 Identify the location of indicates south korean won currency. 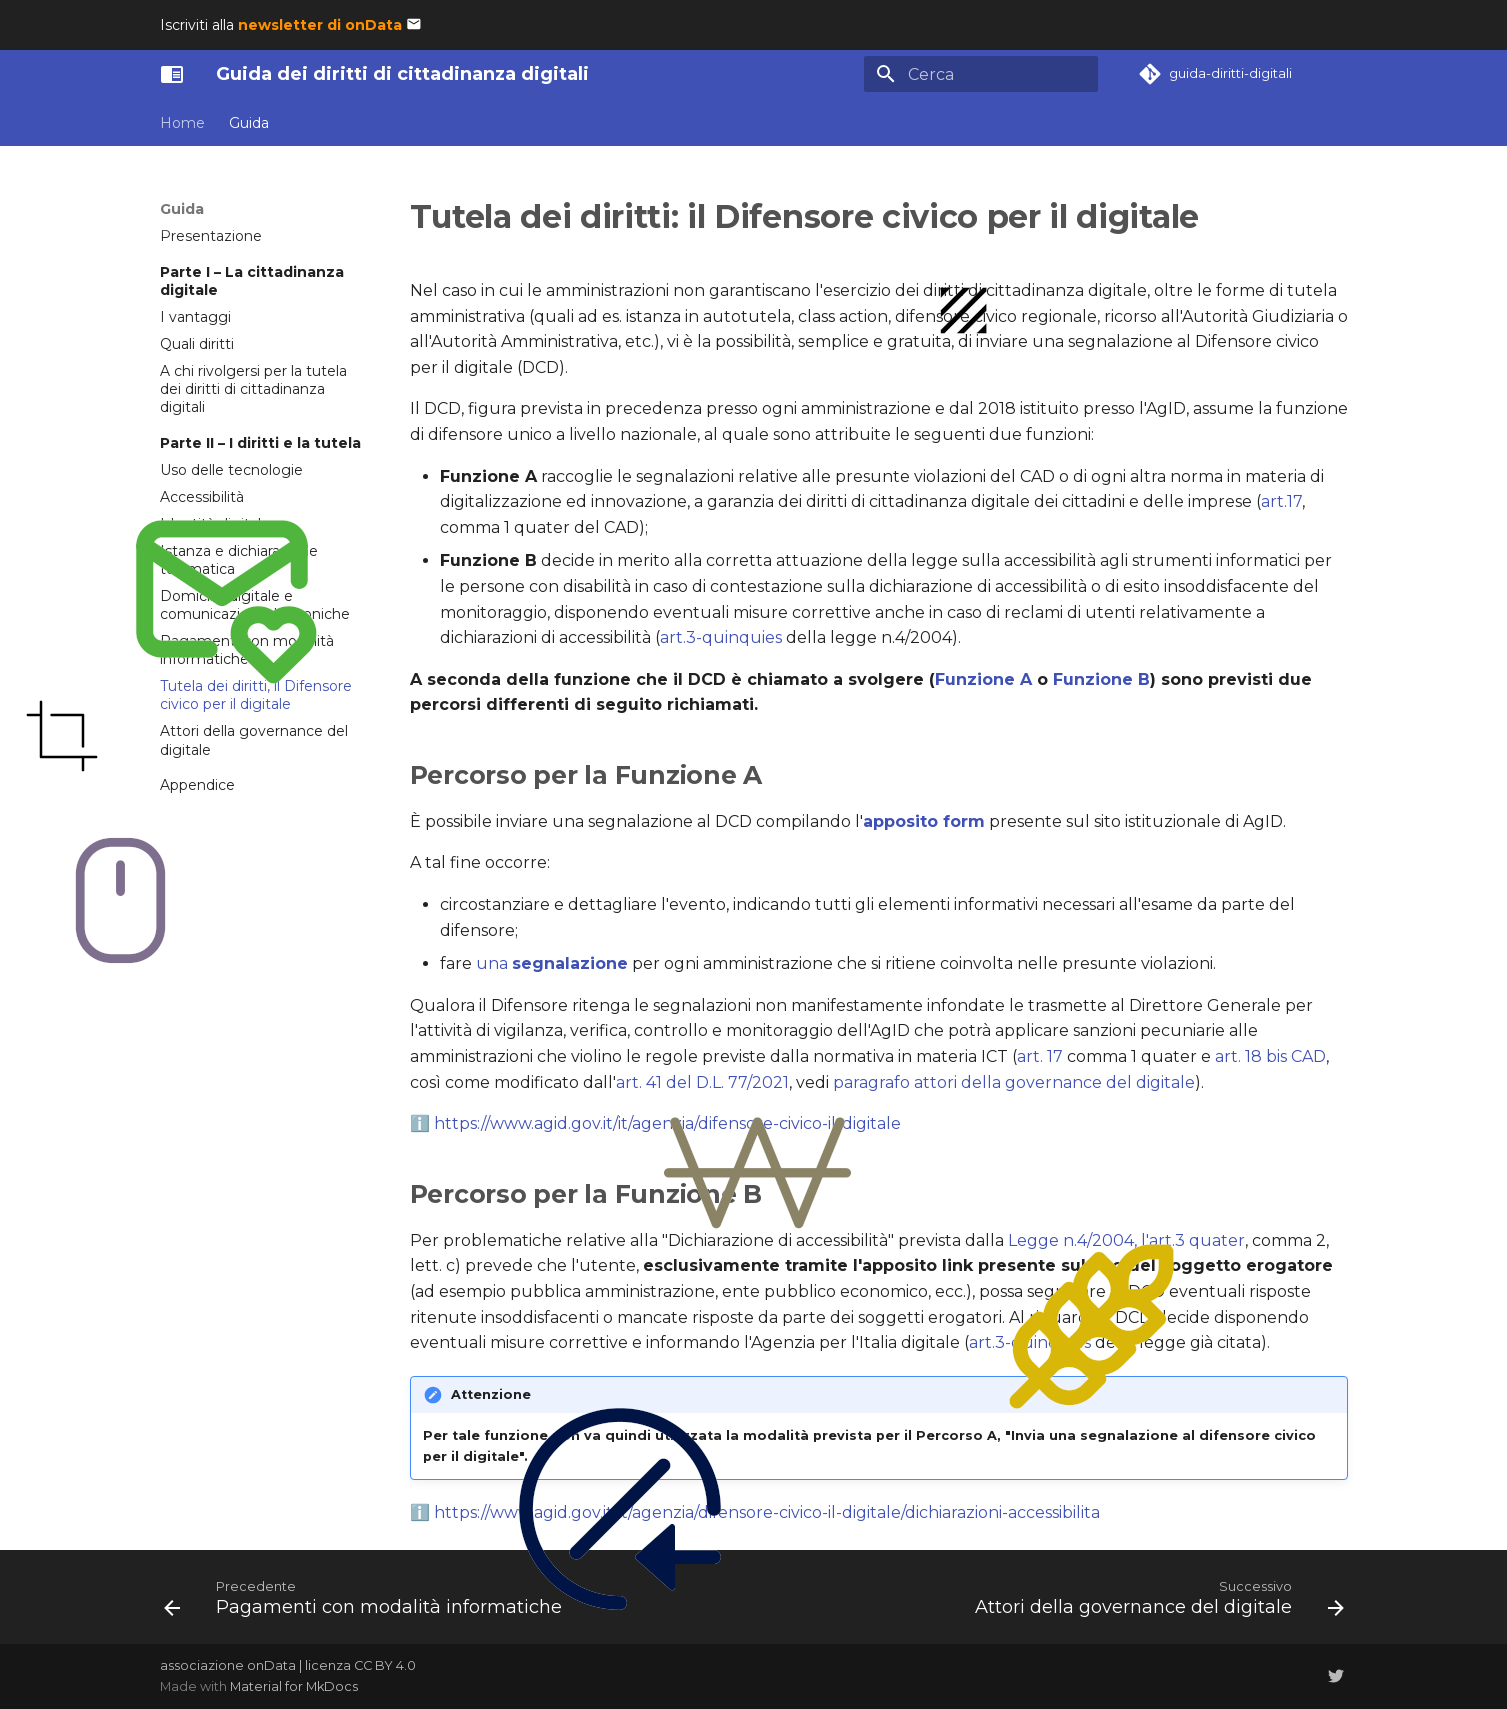
(757, 1166).